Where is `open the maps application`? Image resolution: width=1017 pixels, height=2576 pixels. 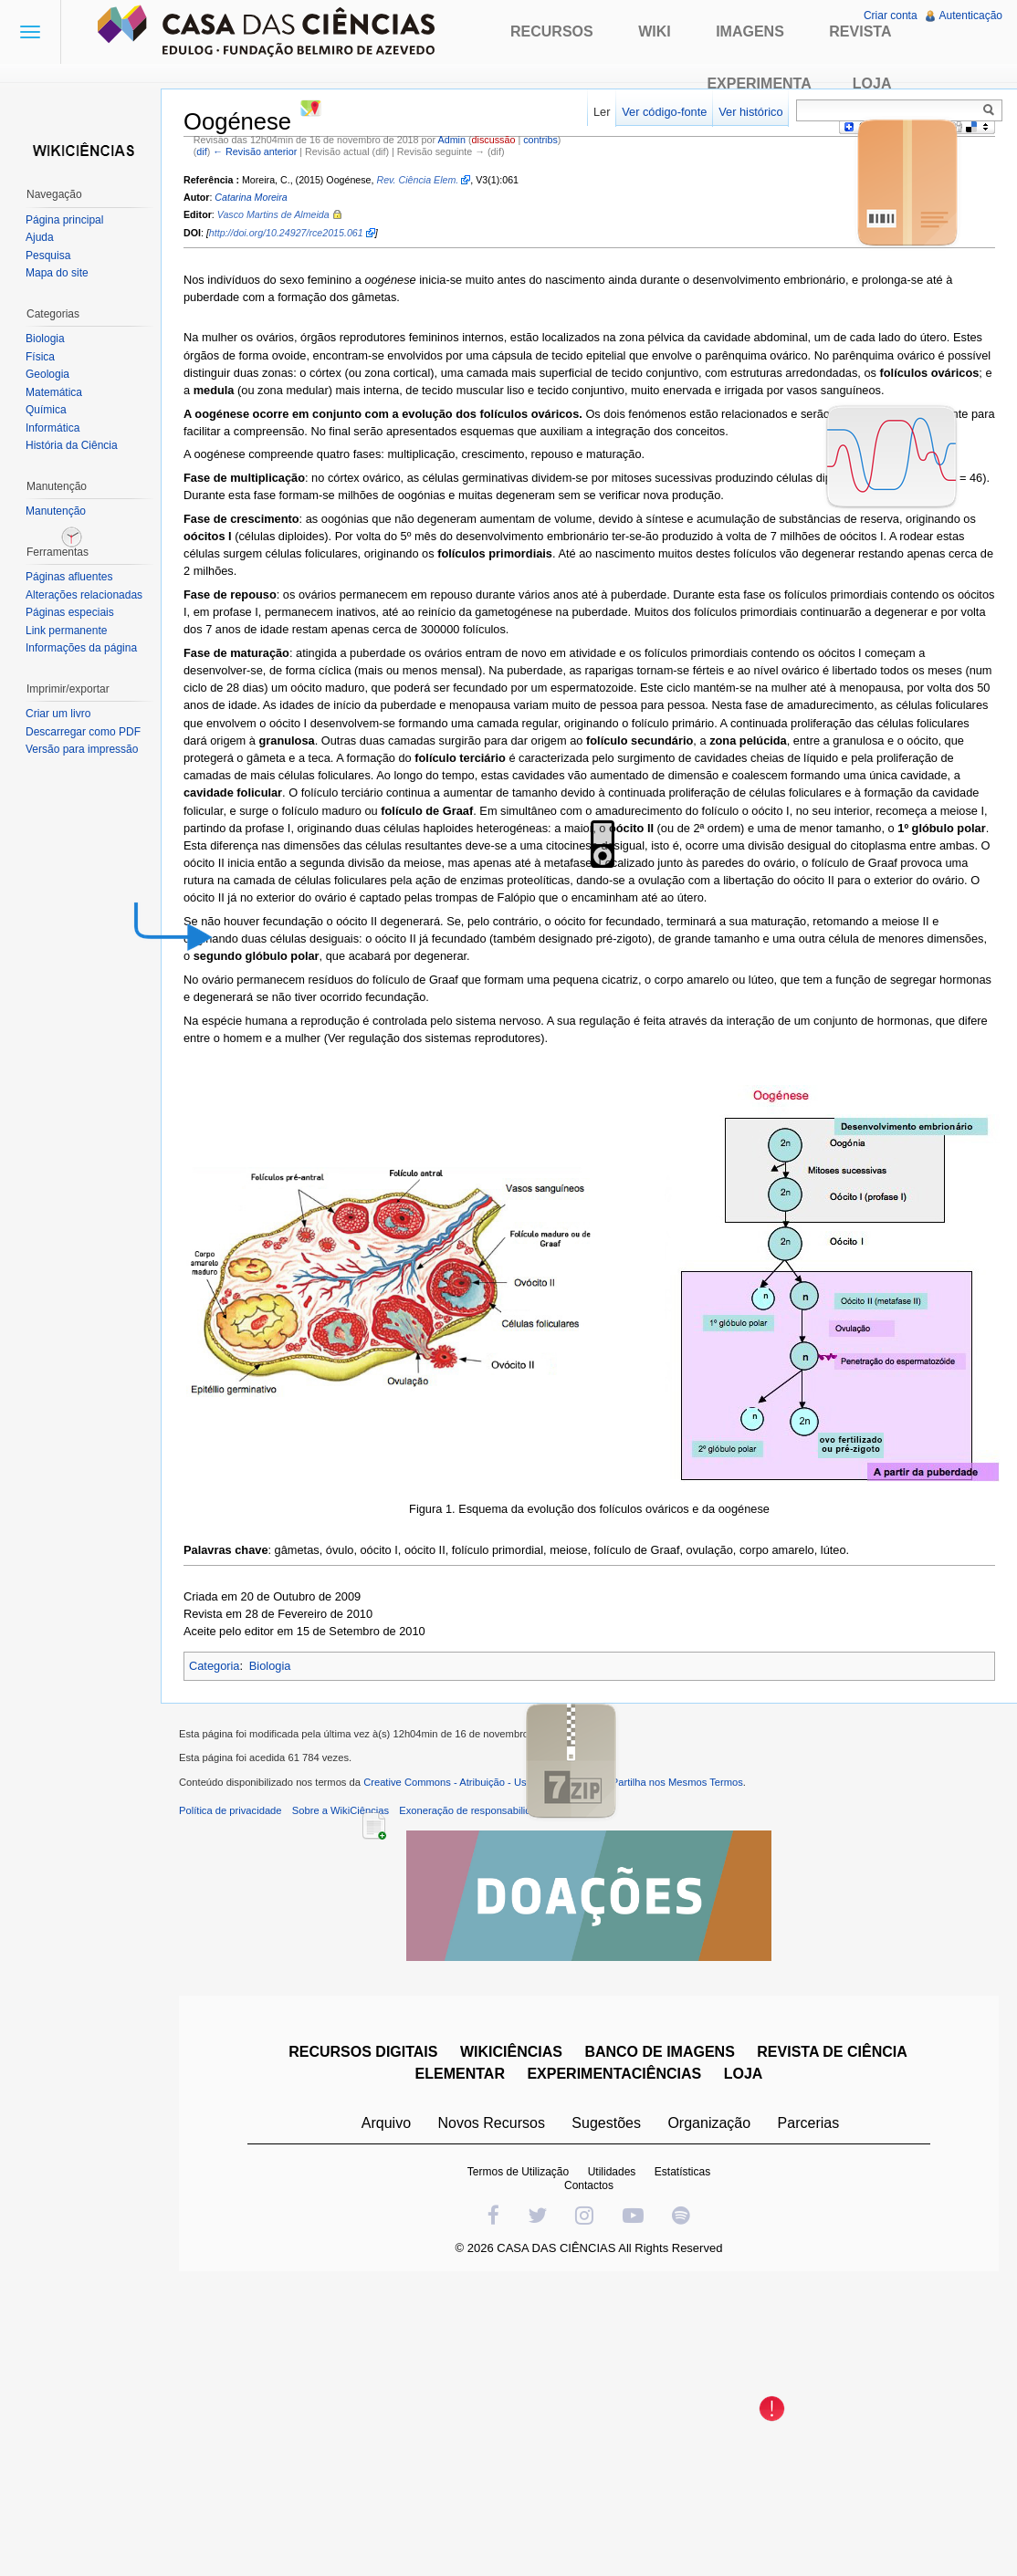 open the maps application is located at coordinates (310, 108).